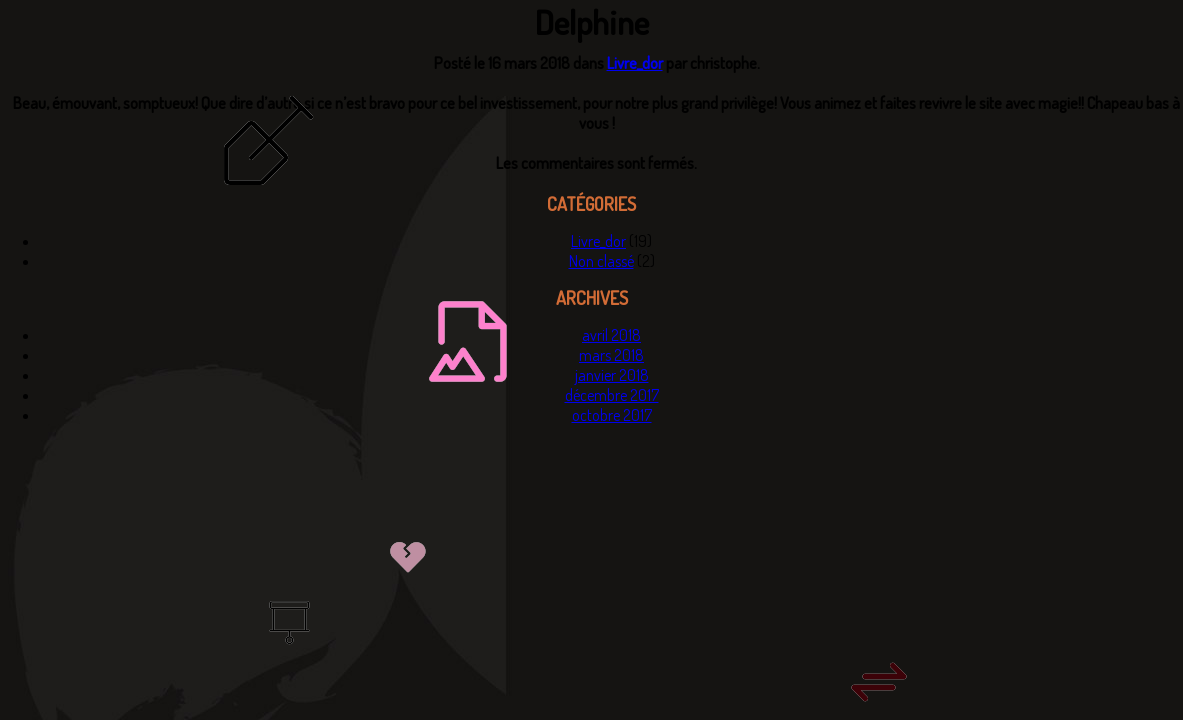  Describe the element at coordinates (289, 619) in the screenshot. I see `start a presentation` at that location.